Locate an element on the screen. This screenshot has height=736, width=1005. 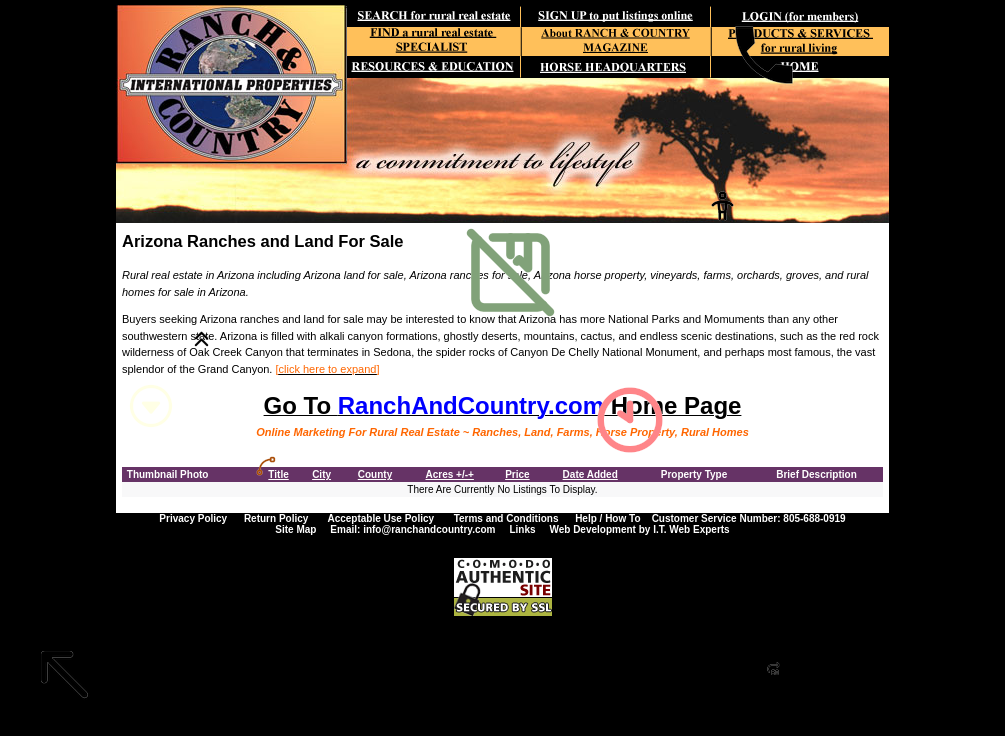
scroll to top of page is located at coordinates (201, 339).